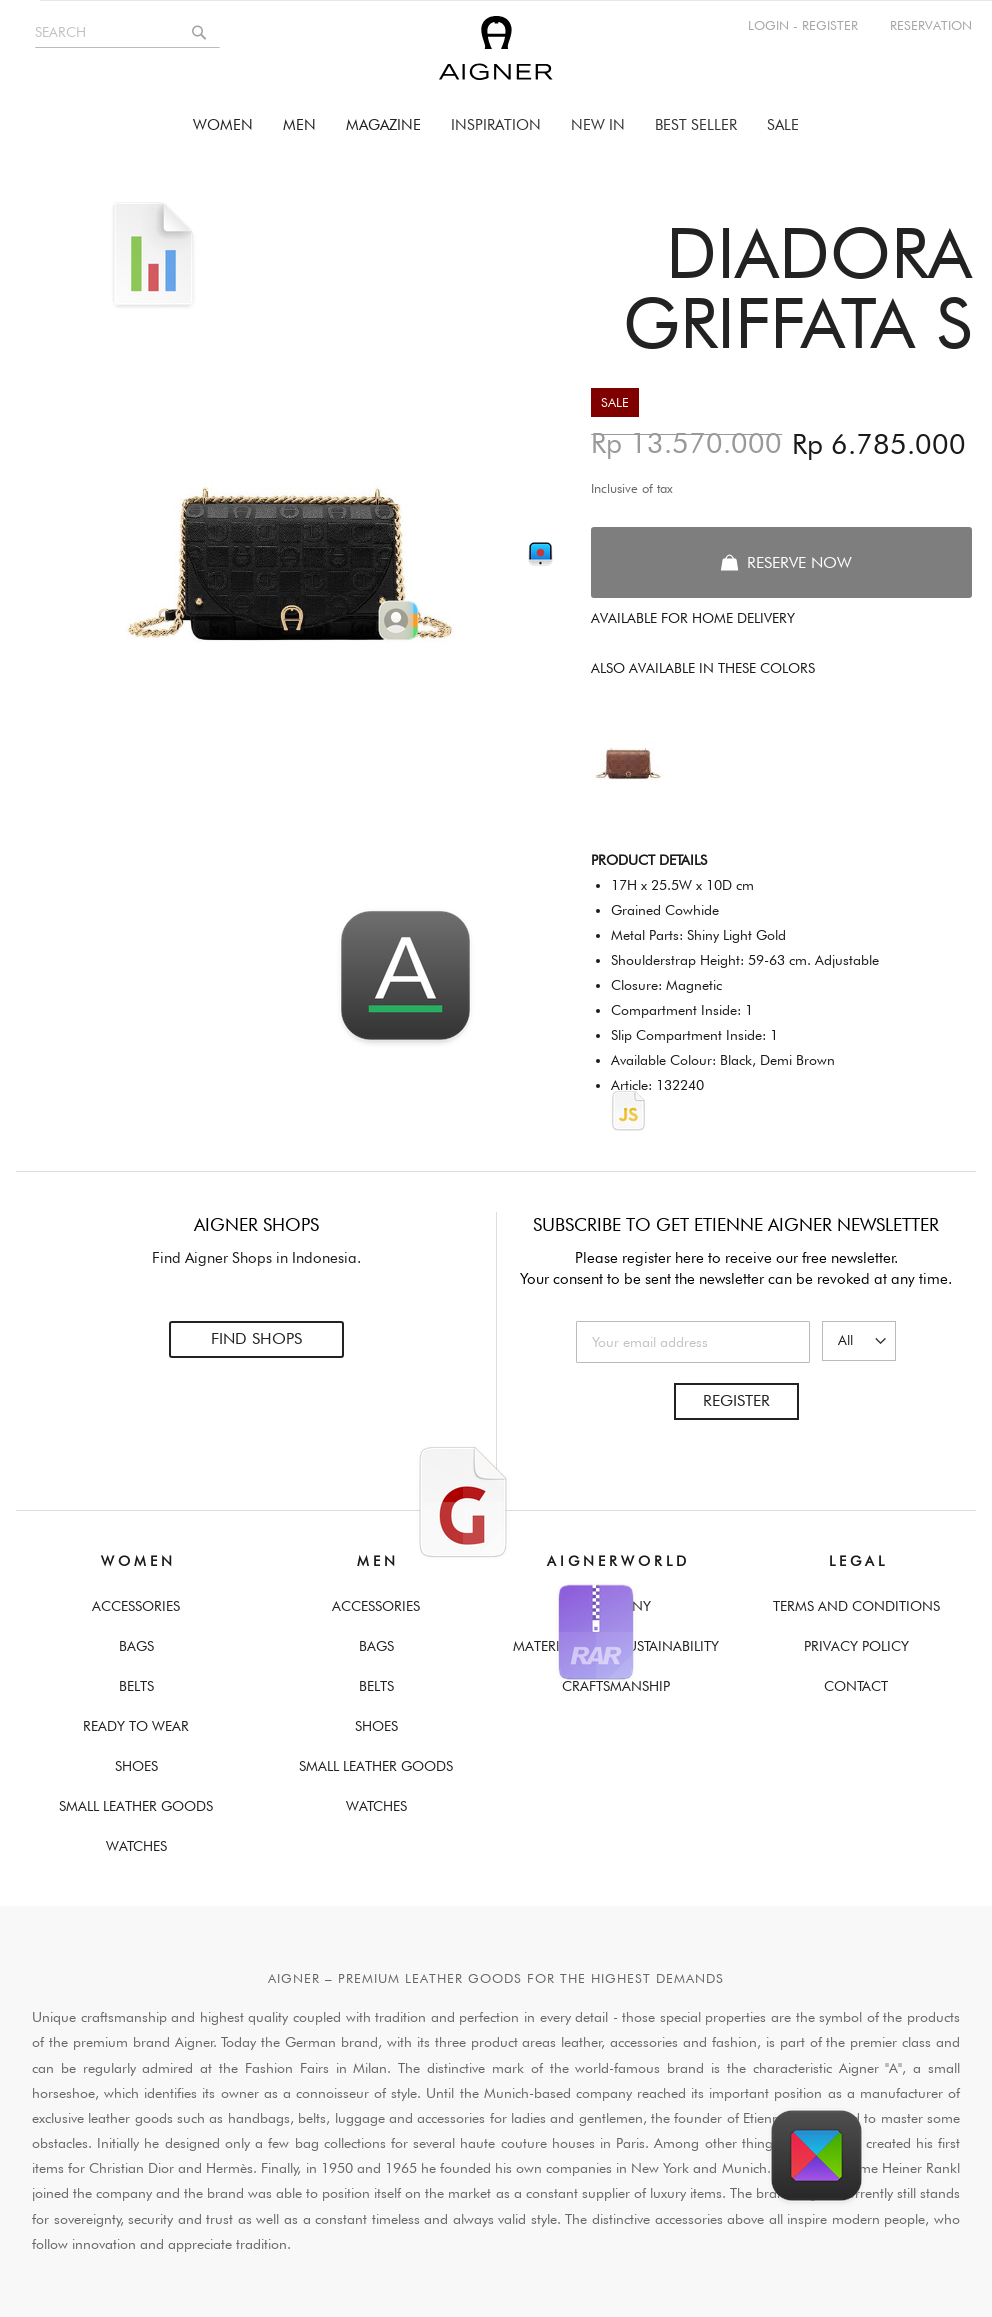 The height and width of the screenshot is (2317, 992). I want to click on launch xwayland video bridge for screen sharing, so click(540, 553).